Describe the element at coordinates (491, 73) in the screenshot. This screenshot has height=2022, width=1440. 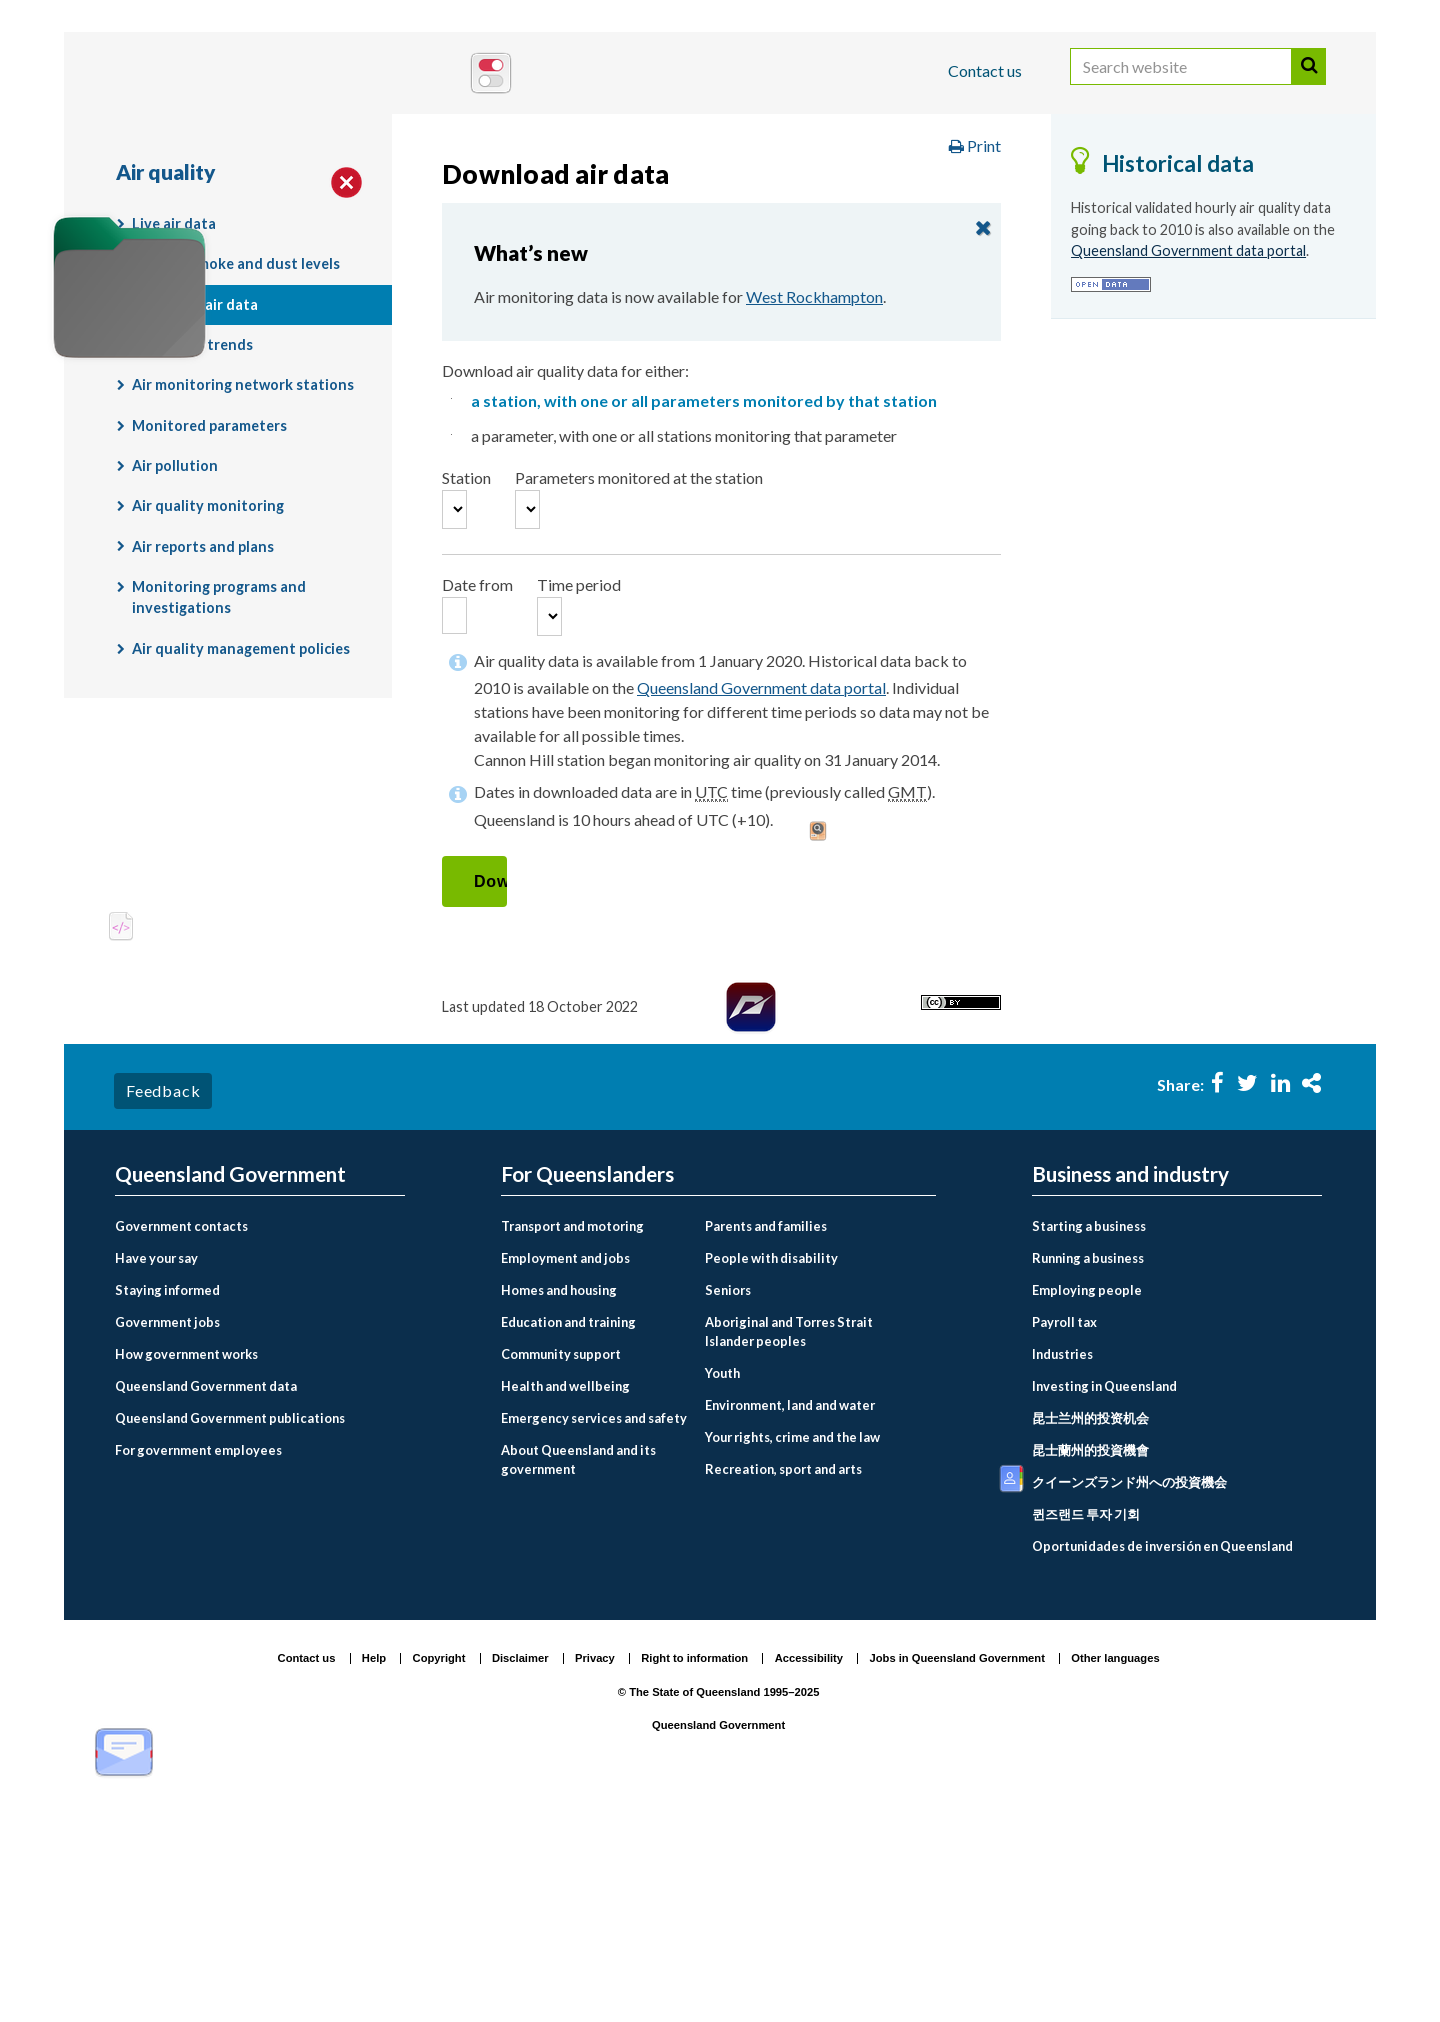
I see `open system tweaks or settings customization` at that location.